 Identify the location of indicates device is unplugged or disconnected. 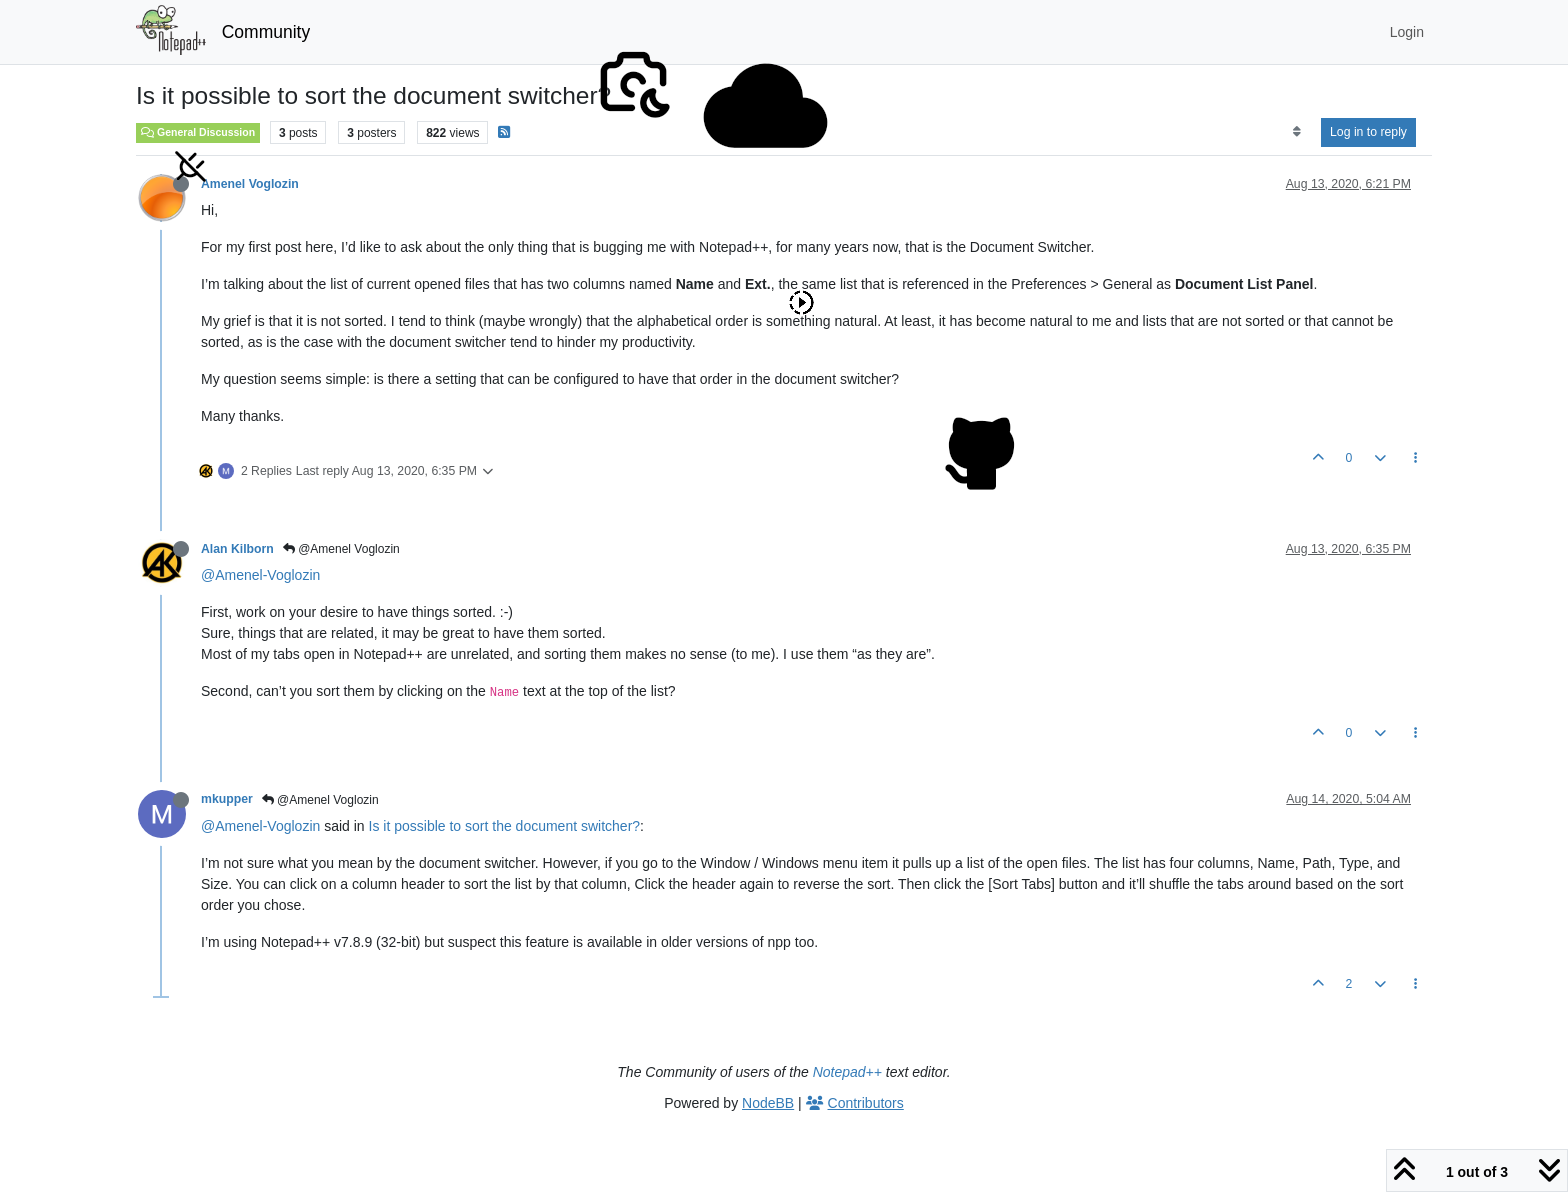
(190, 166).